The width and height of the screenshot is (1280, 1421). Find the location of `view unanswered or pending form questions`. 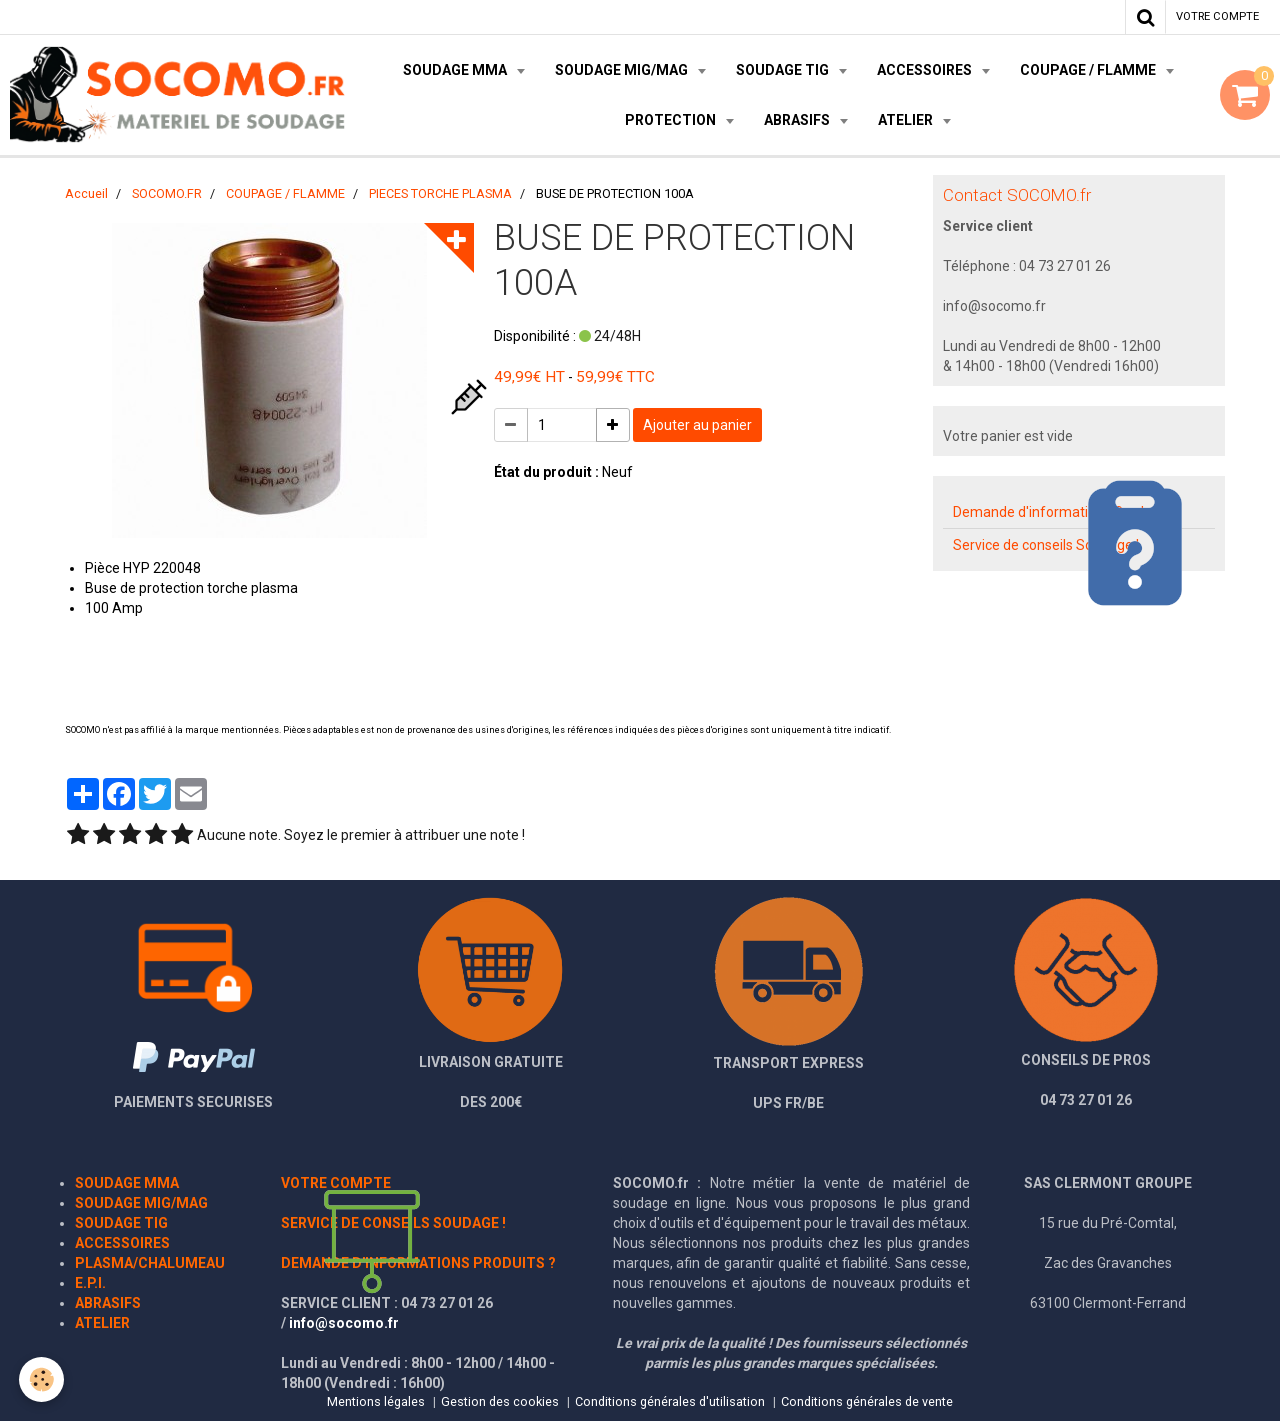

view unanswered or pending form questions is located at coordinates (1135, 543).